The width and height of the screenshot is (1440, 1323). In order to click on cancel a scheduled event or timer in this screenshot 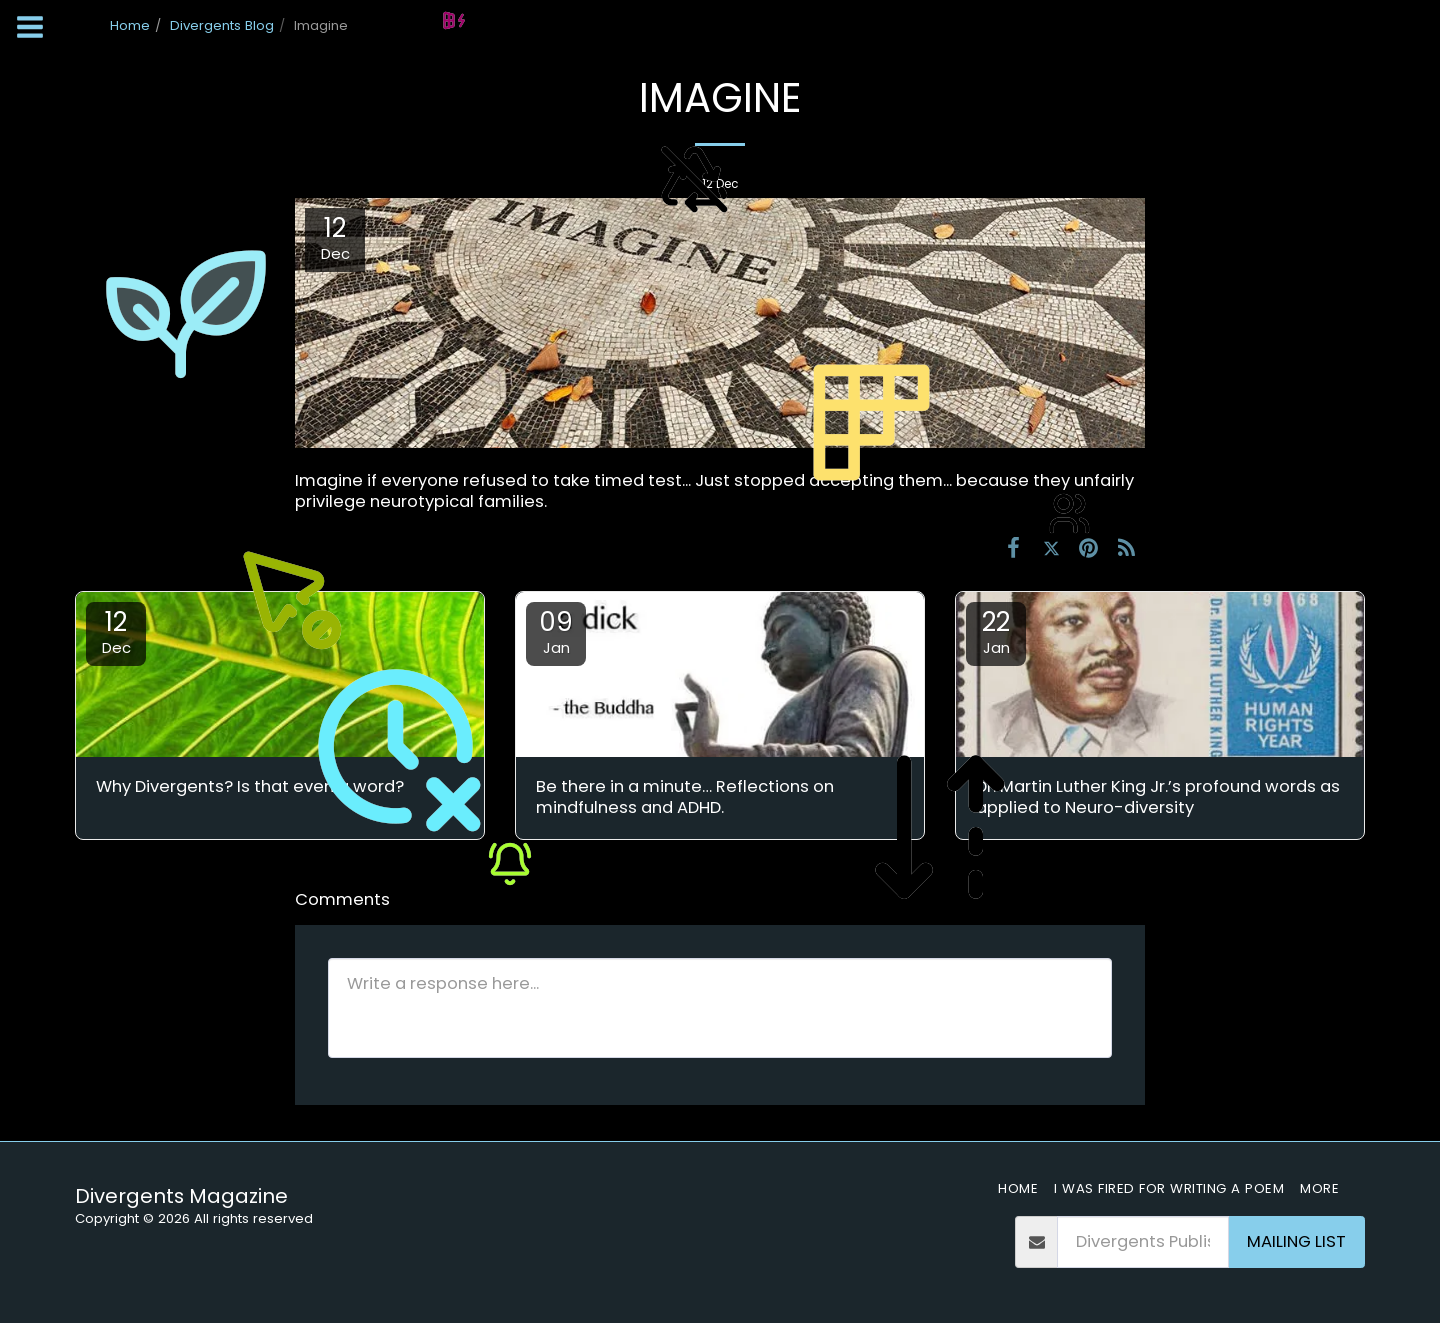, I will do `click(395, 746)`.